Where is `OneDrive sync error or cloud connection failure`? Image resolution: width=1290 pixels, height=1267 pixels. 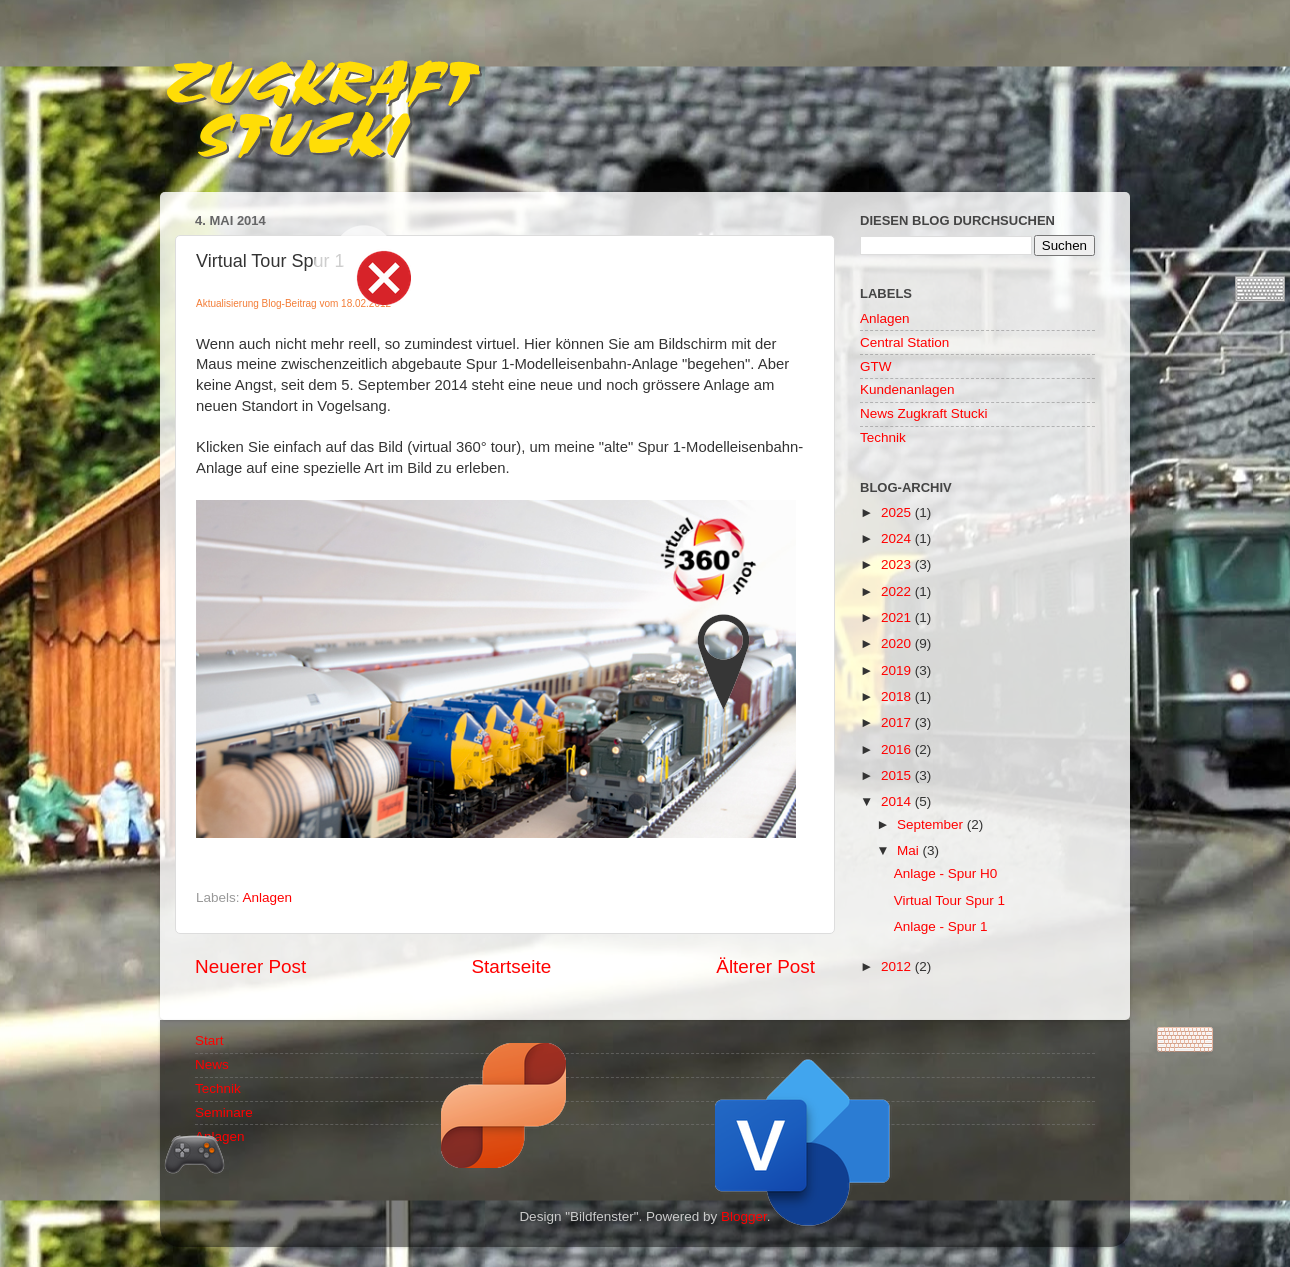 OneDrive sync error or cloud connection failure is located at coordinates (363, 257).